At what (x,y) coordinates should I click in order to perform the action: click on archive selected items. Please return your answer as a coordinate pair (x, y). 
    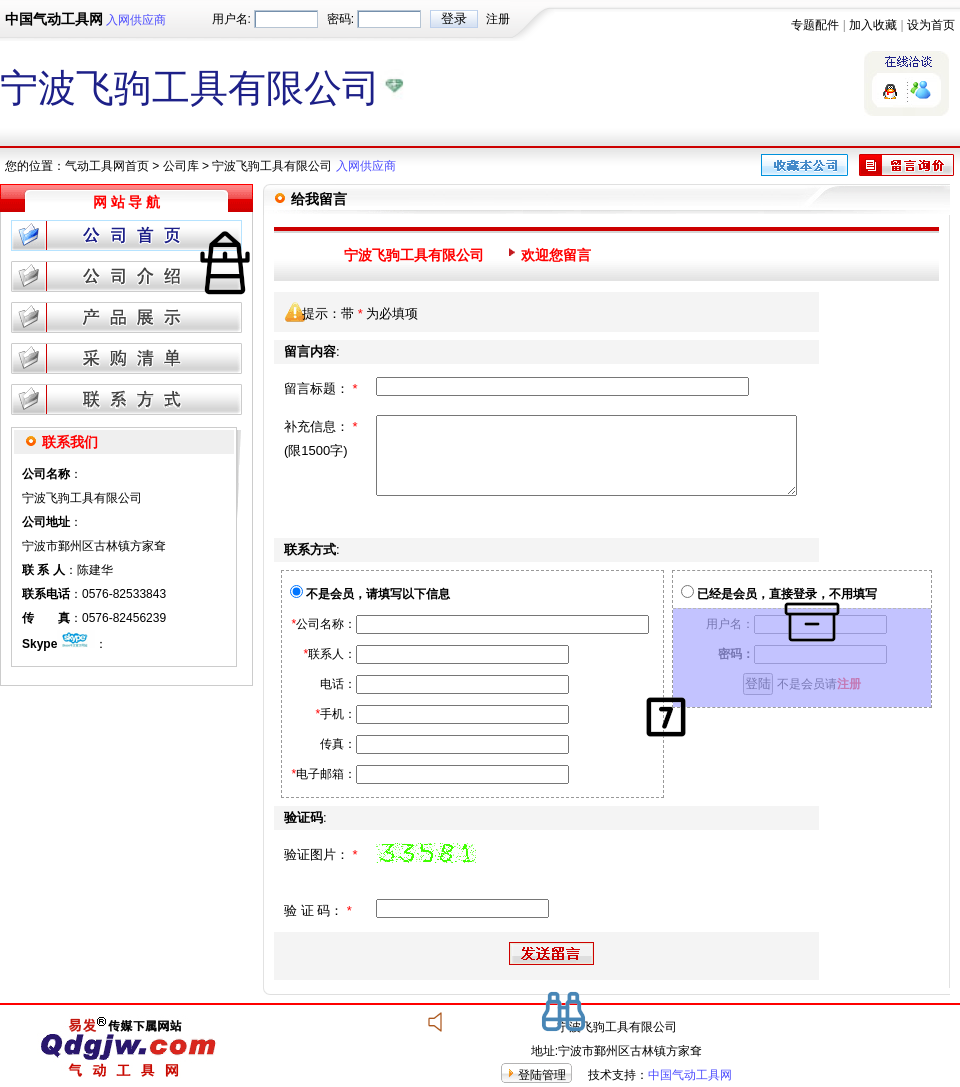
    Looking at the image, I should click on (812, 622).